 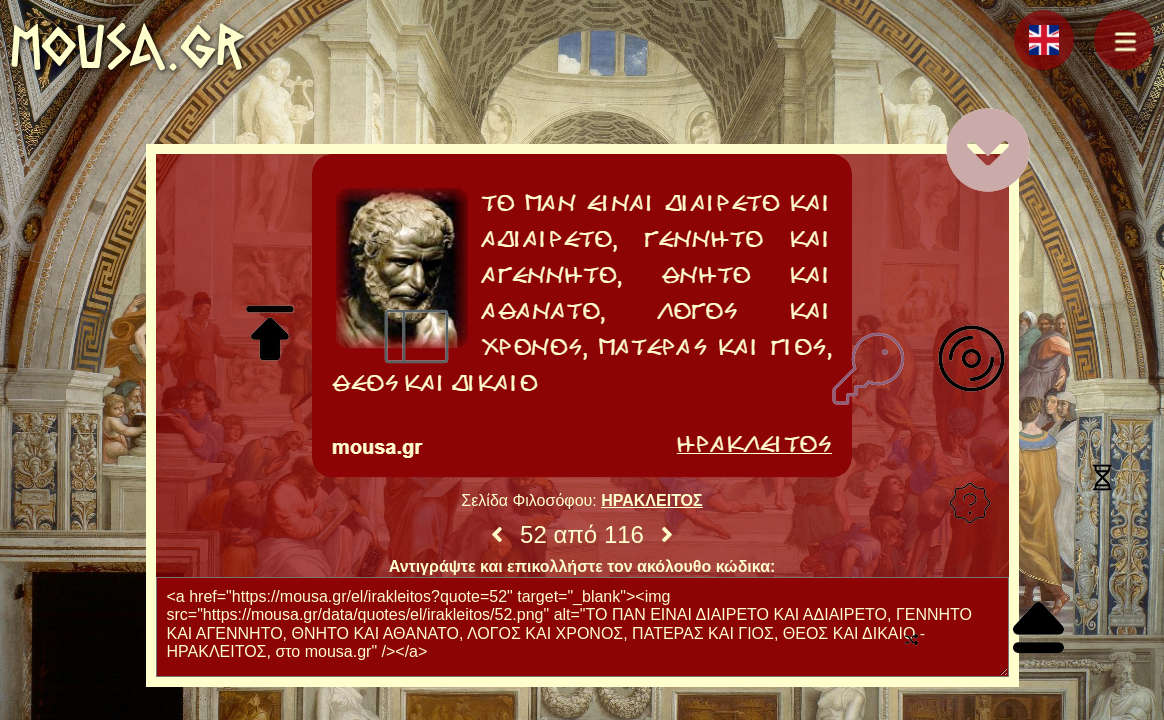 I want to click on eject media or removable device, so click(x=1038, y=627).